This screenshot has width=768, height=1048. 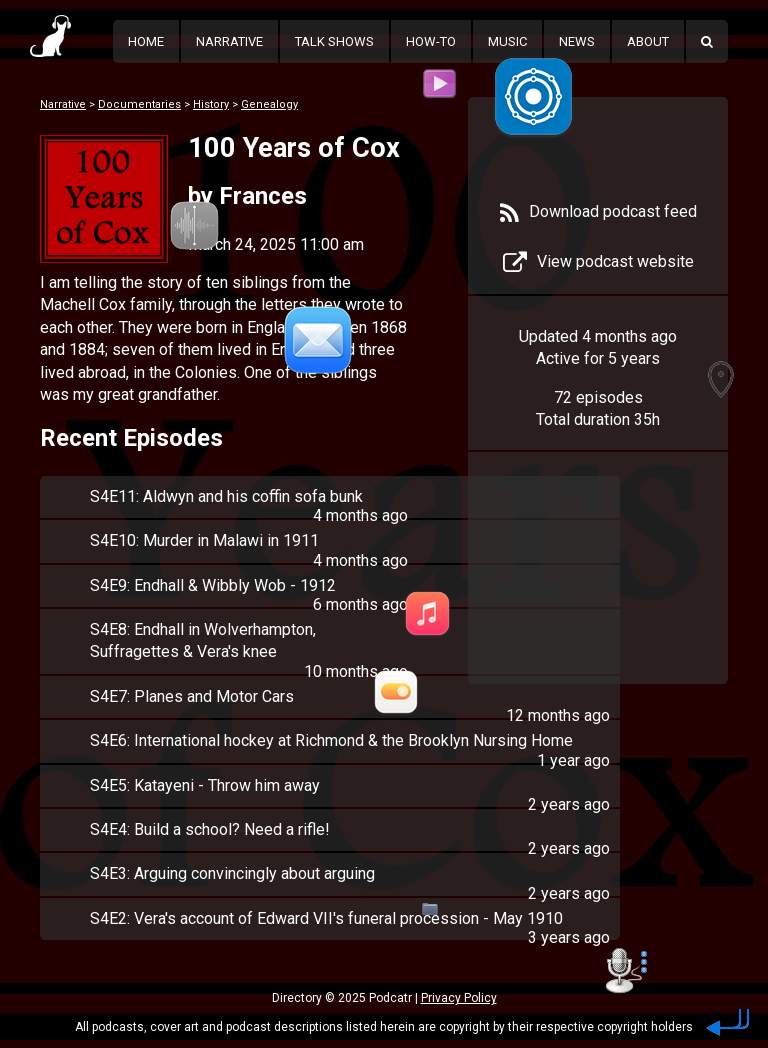 What do you see at coordinates (318, 340) in the screenshot?
I see `open the Mail app` at bounding box center [318, 340].